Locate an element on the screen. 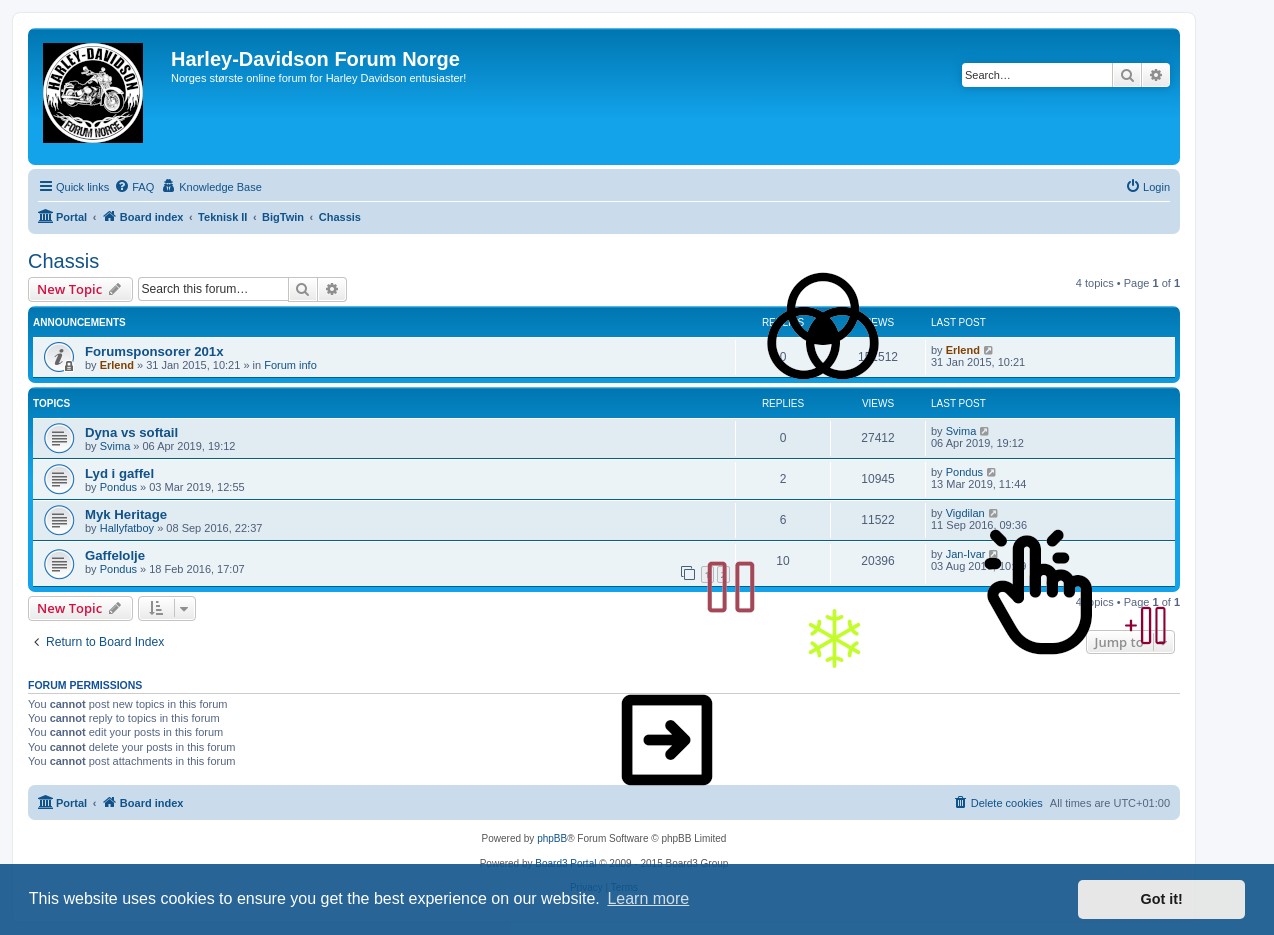 The width and height of the screenshot is (1274, 935). navigate to the next screen or step is located at coordinates (667, 740).